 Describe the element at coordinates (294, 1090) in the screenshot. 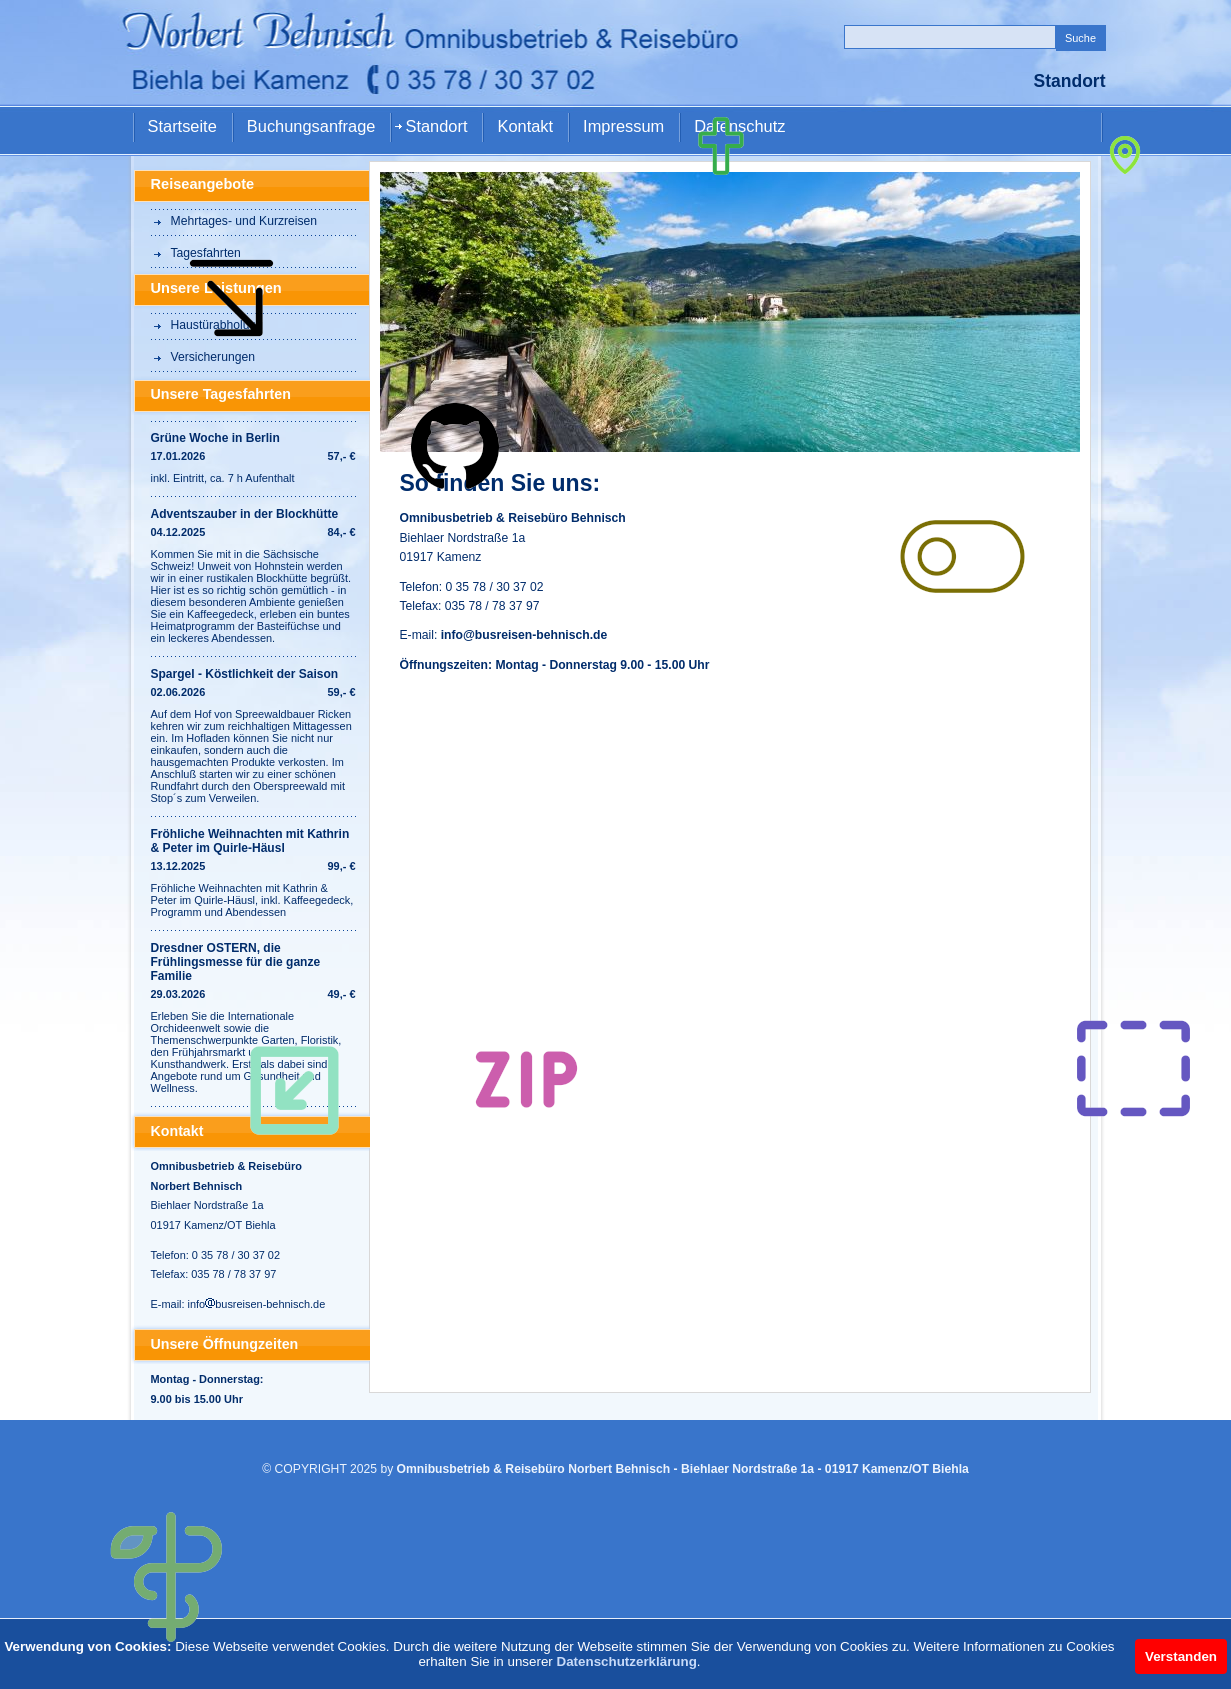

I see `navigate to bottom-left corner` at that location.